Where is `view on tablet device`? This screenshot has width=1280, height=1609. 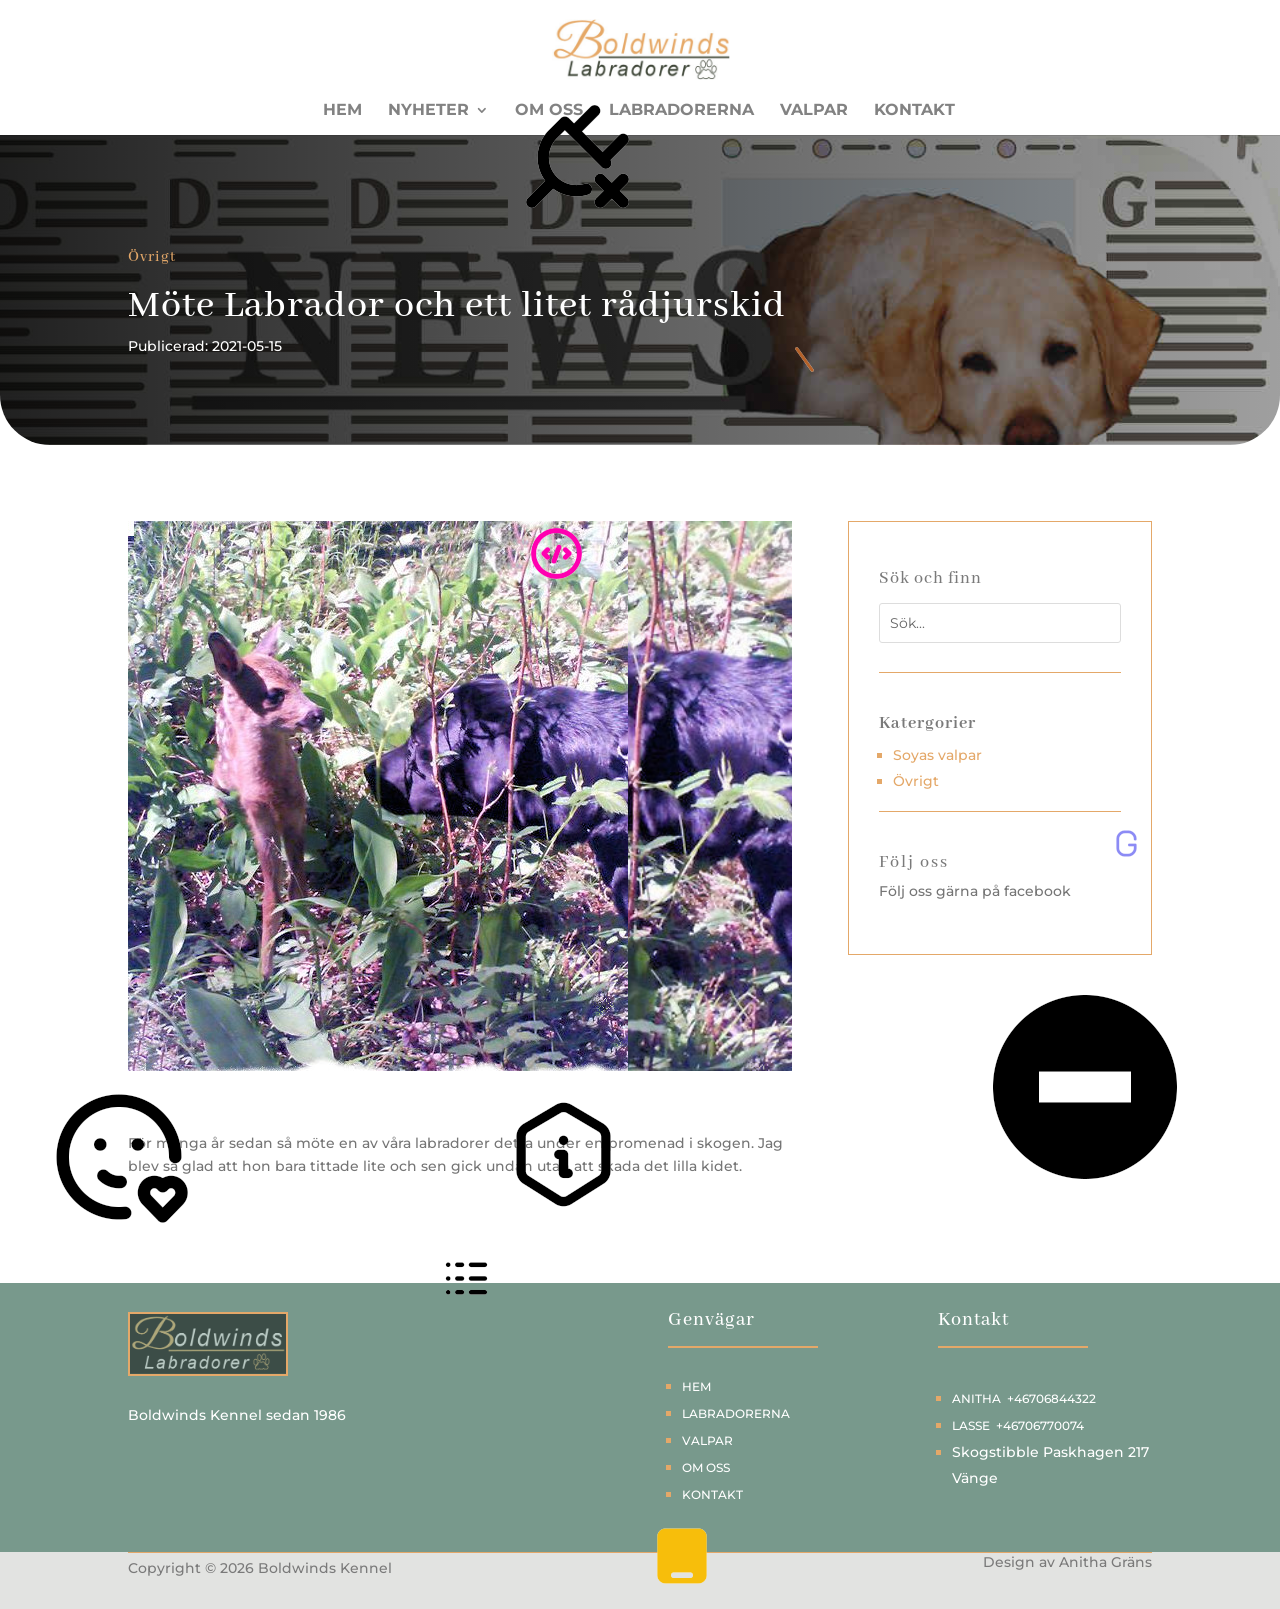 view on tablet device is located at coordinates (682, 1556).